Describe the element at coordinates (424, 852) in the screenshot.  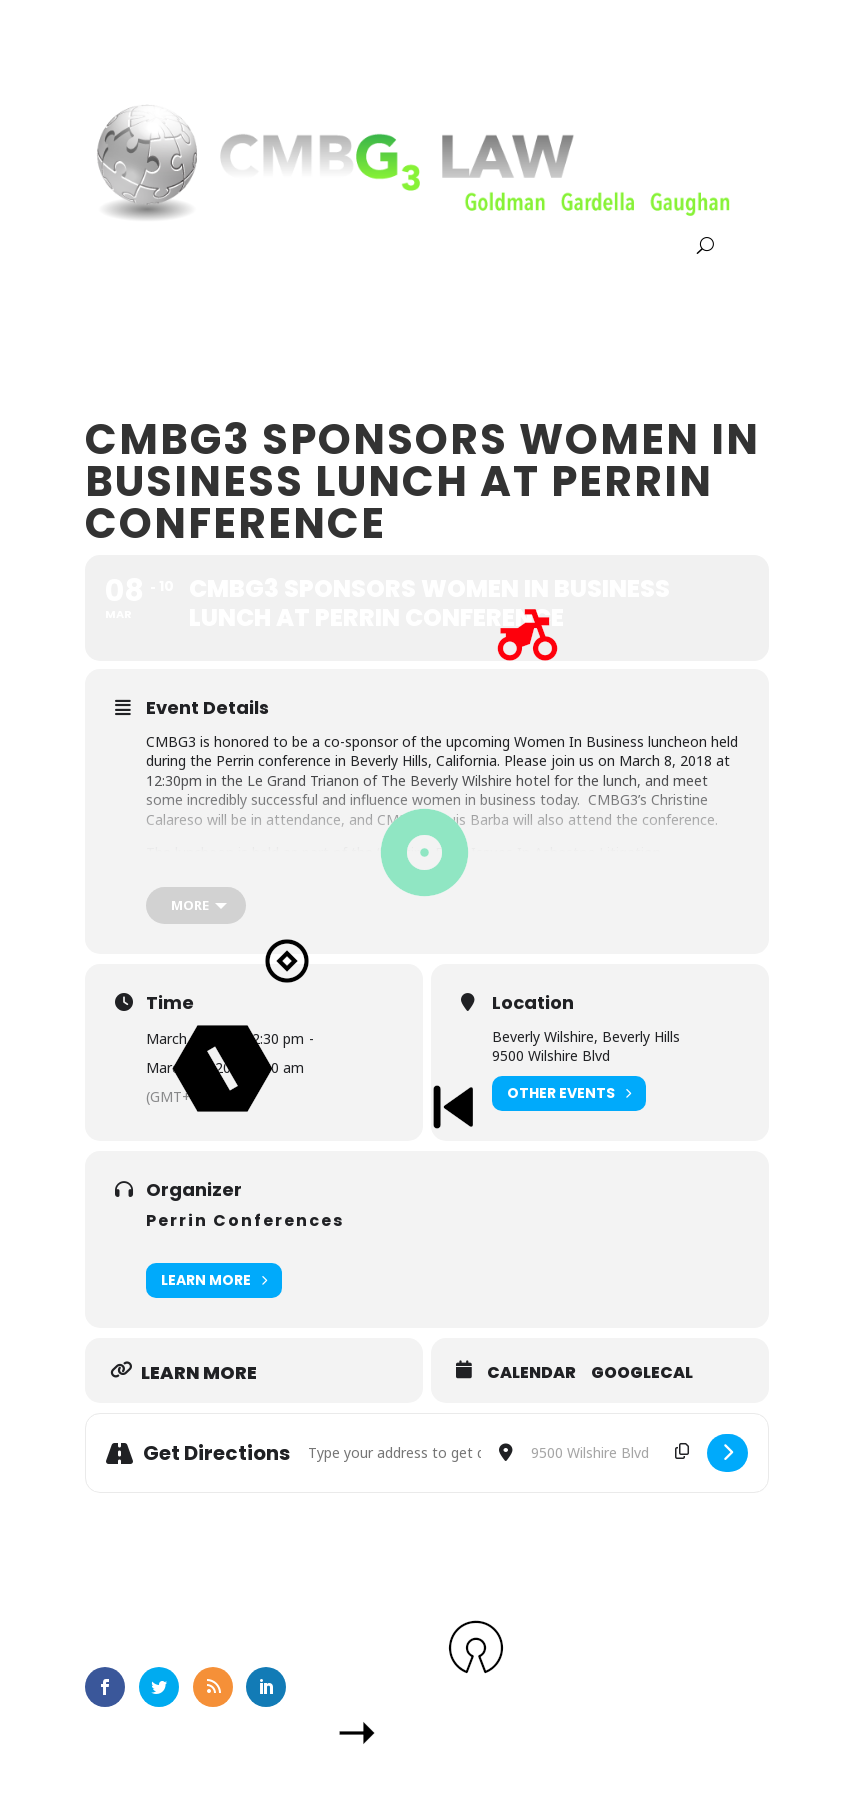
I see `view music album collection` at that location.